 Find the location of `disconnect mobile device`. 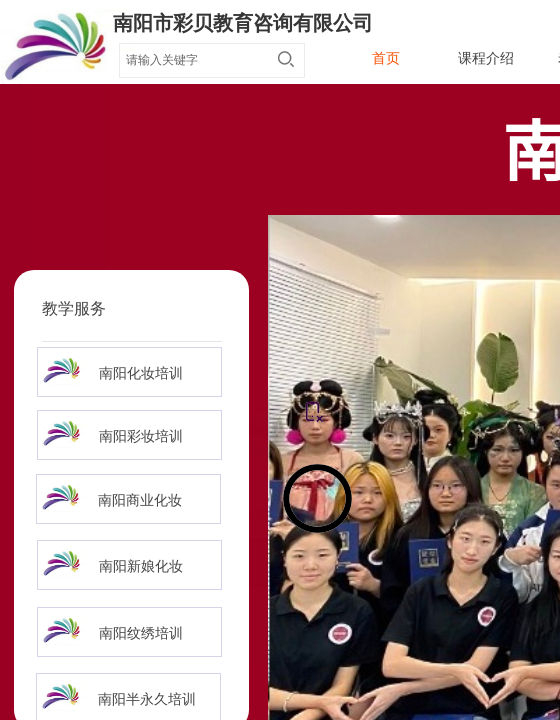

disconnect mobile device is located at coordinates (312, 411).